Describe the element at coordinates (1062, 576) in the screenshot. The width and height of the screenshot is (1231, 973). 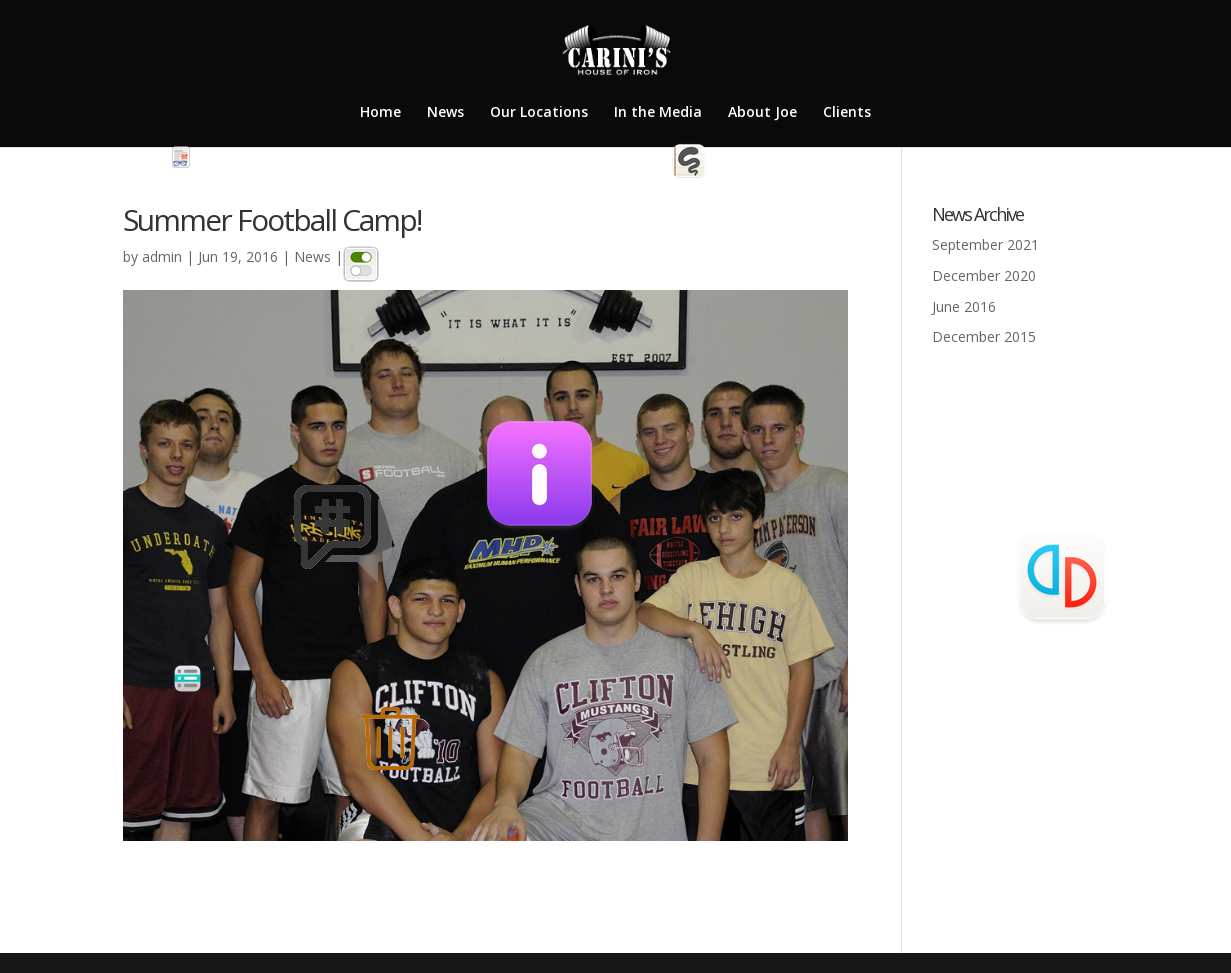
I see `launch yuzu nintendo switch emulator` at that location.